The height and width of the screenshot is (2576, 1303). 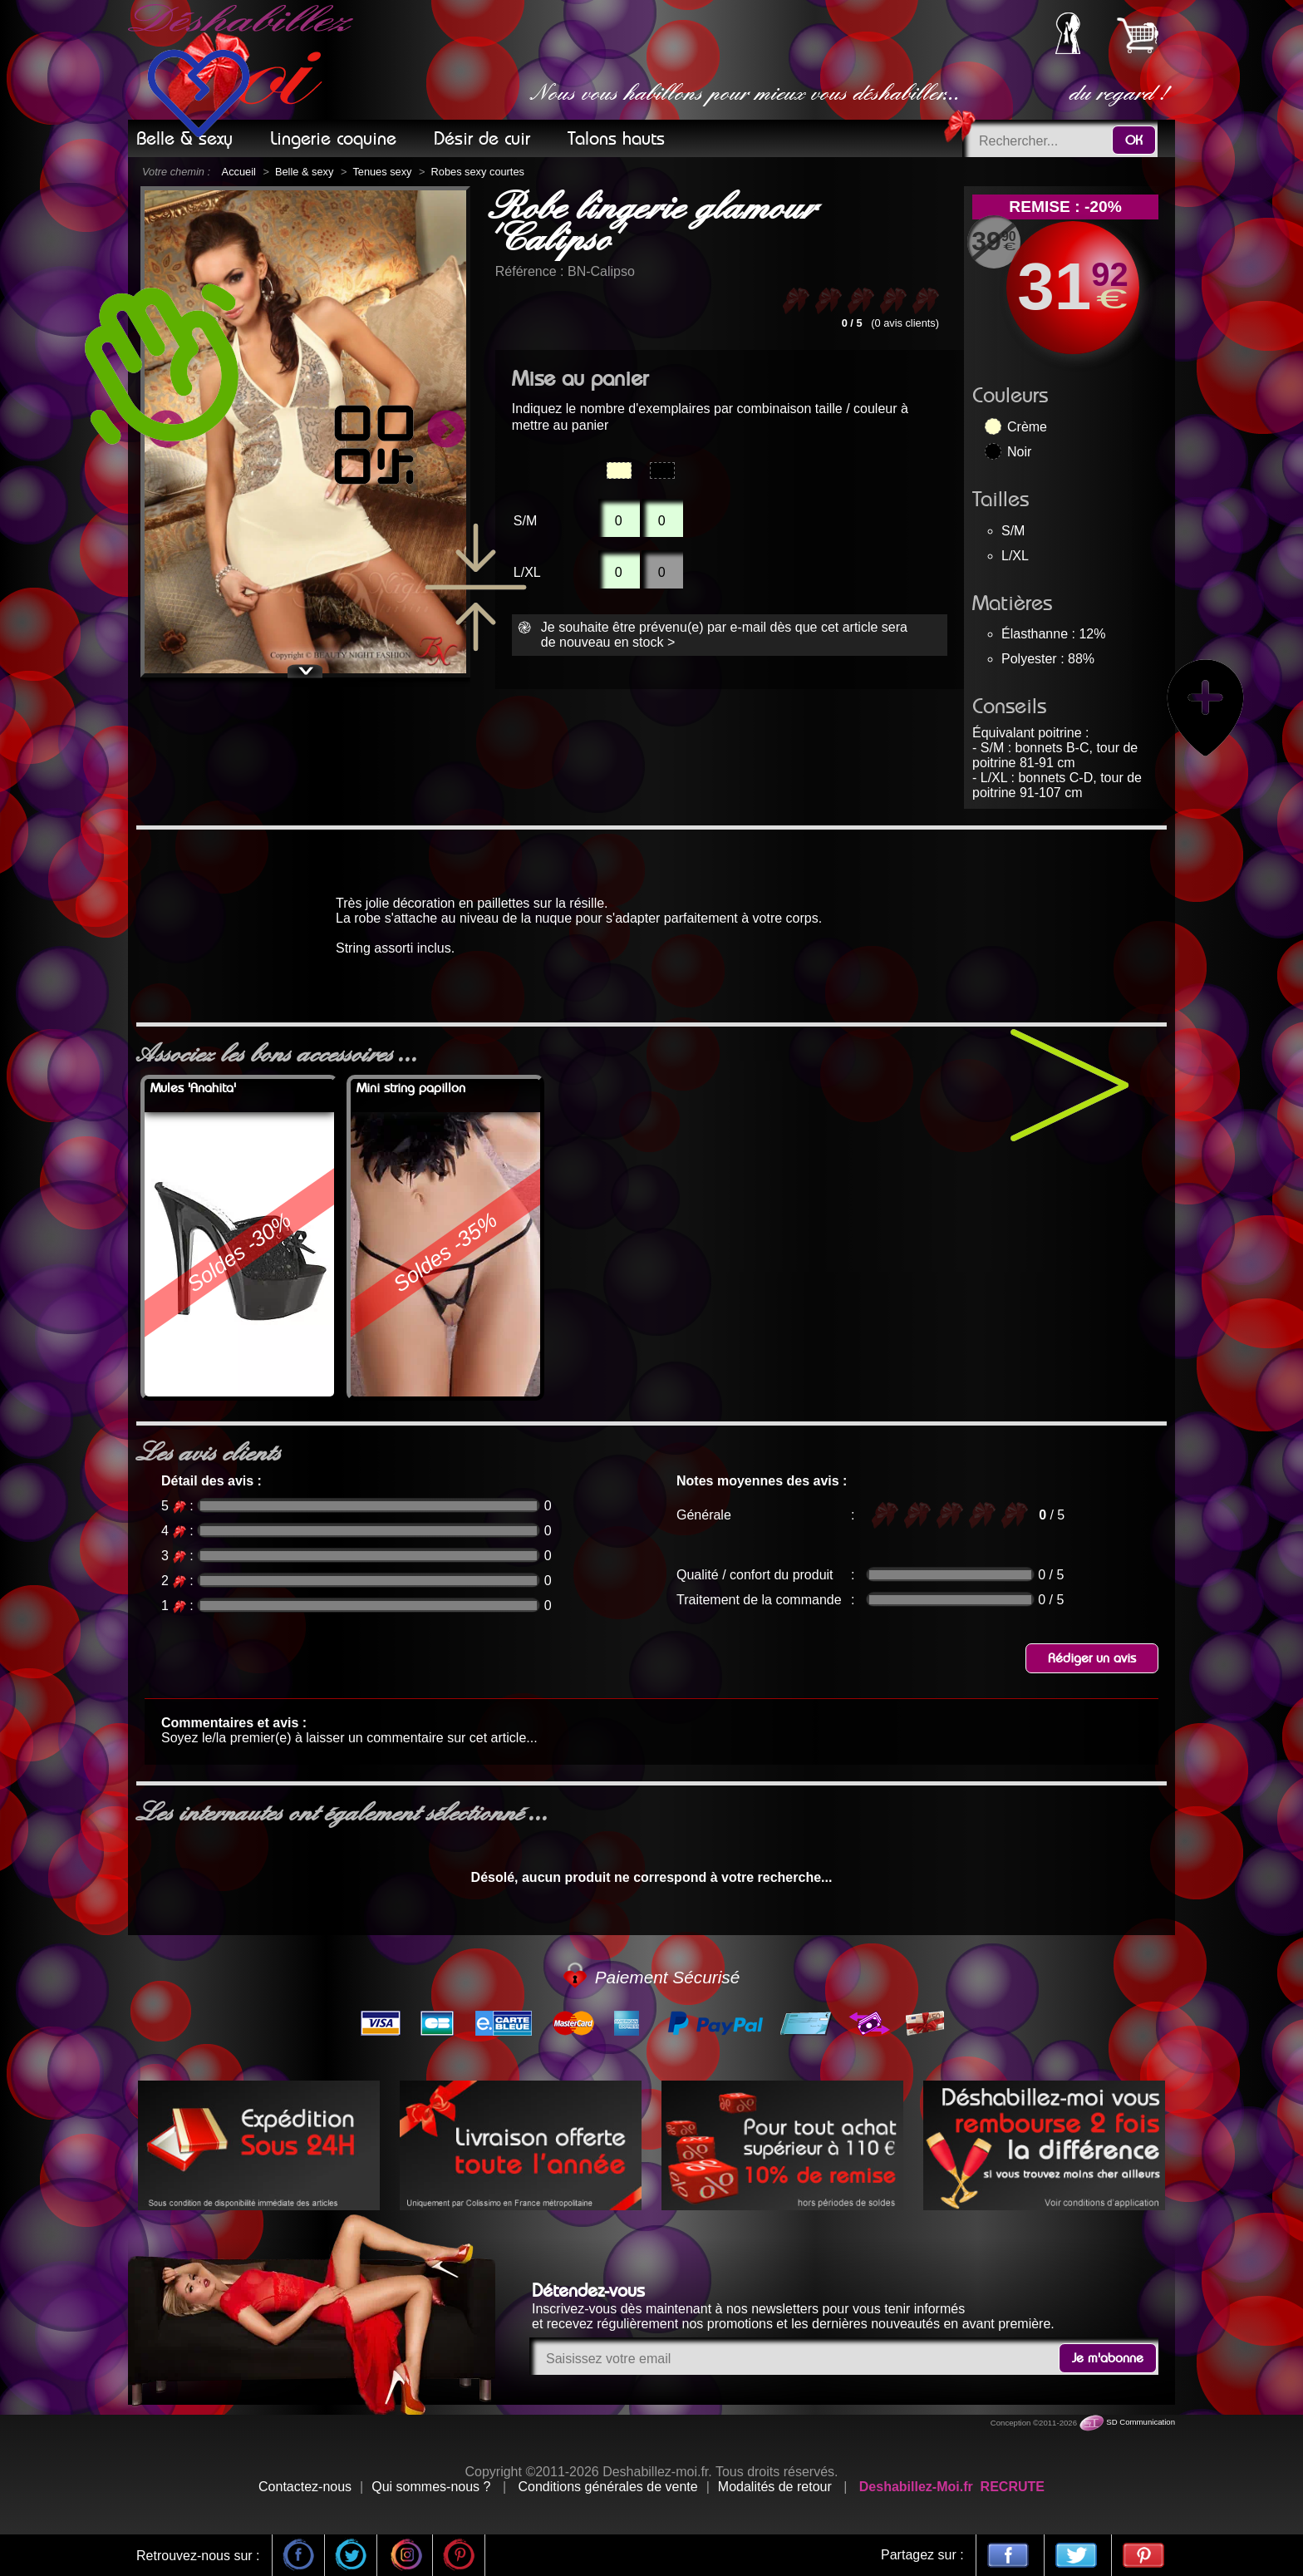 I want to click on add a new location pin, so click(x=1205, y=707).